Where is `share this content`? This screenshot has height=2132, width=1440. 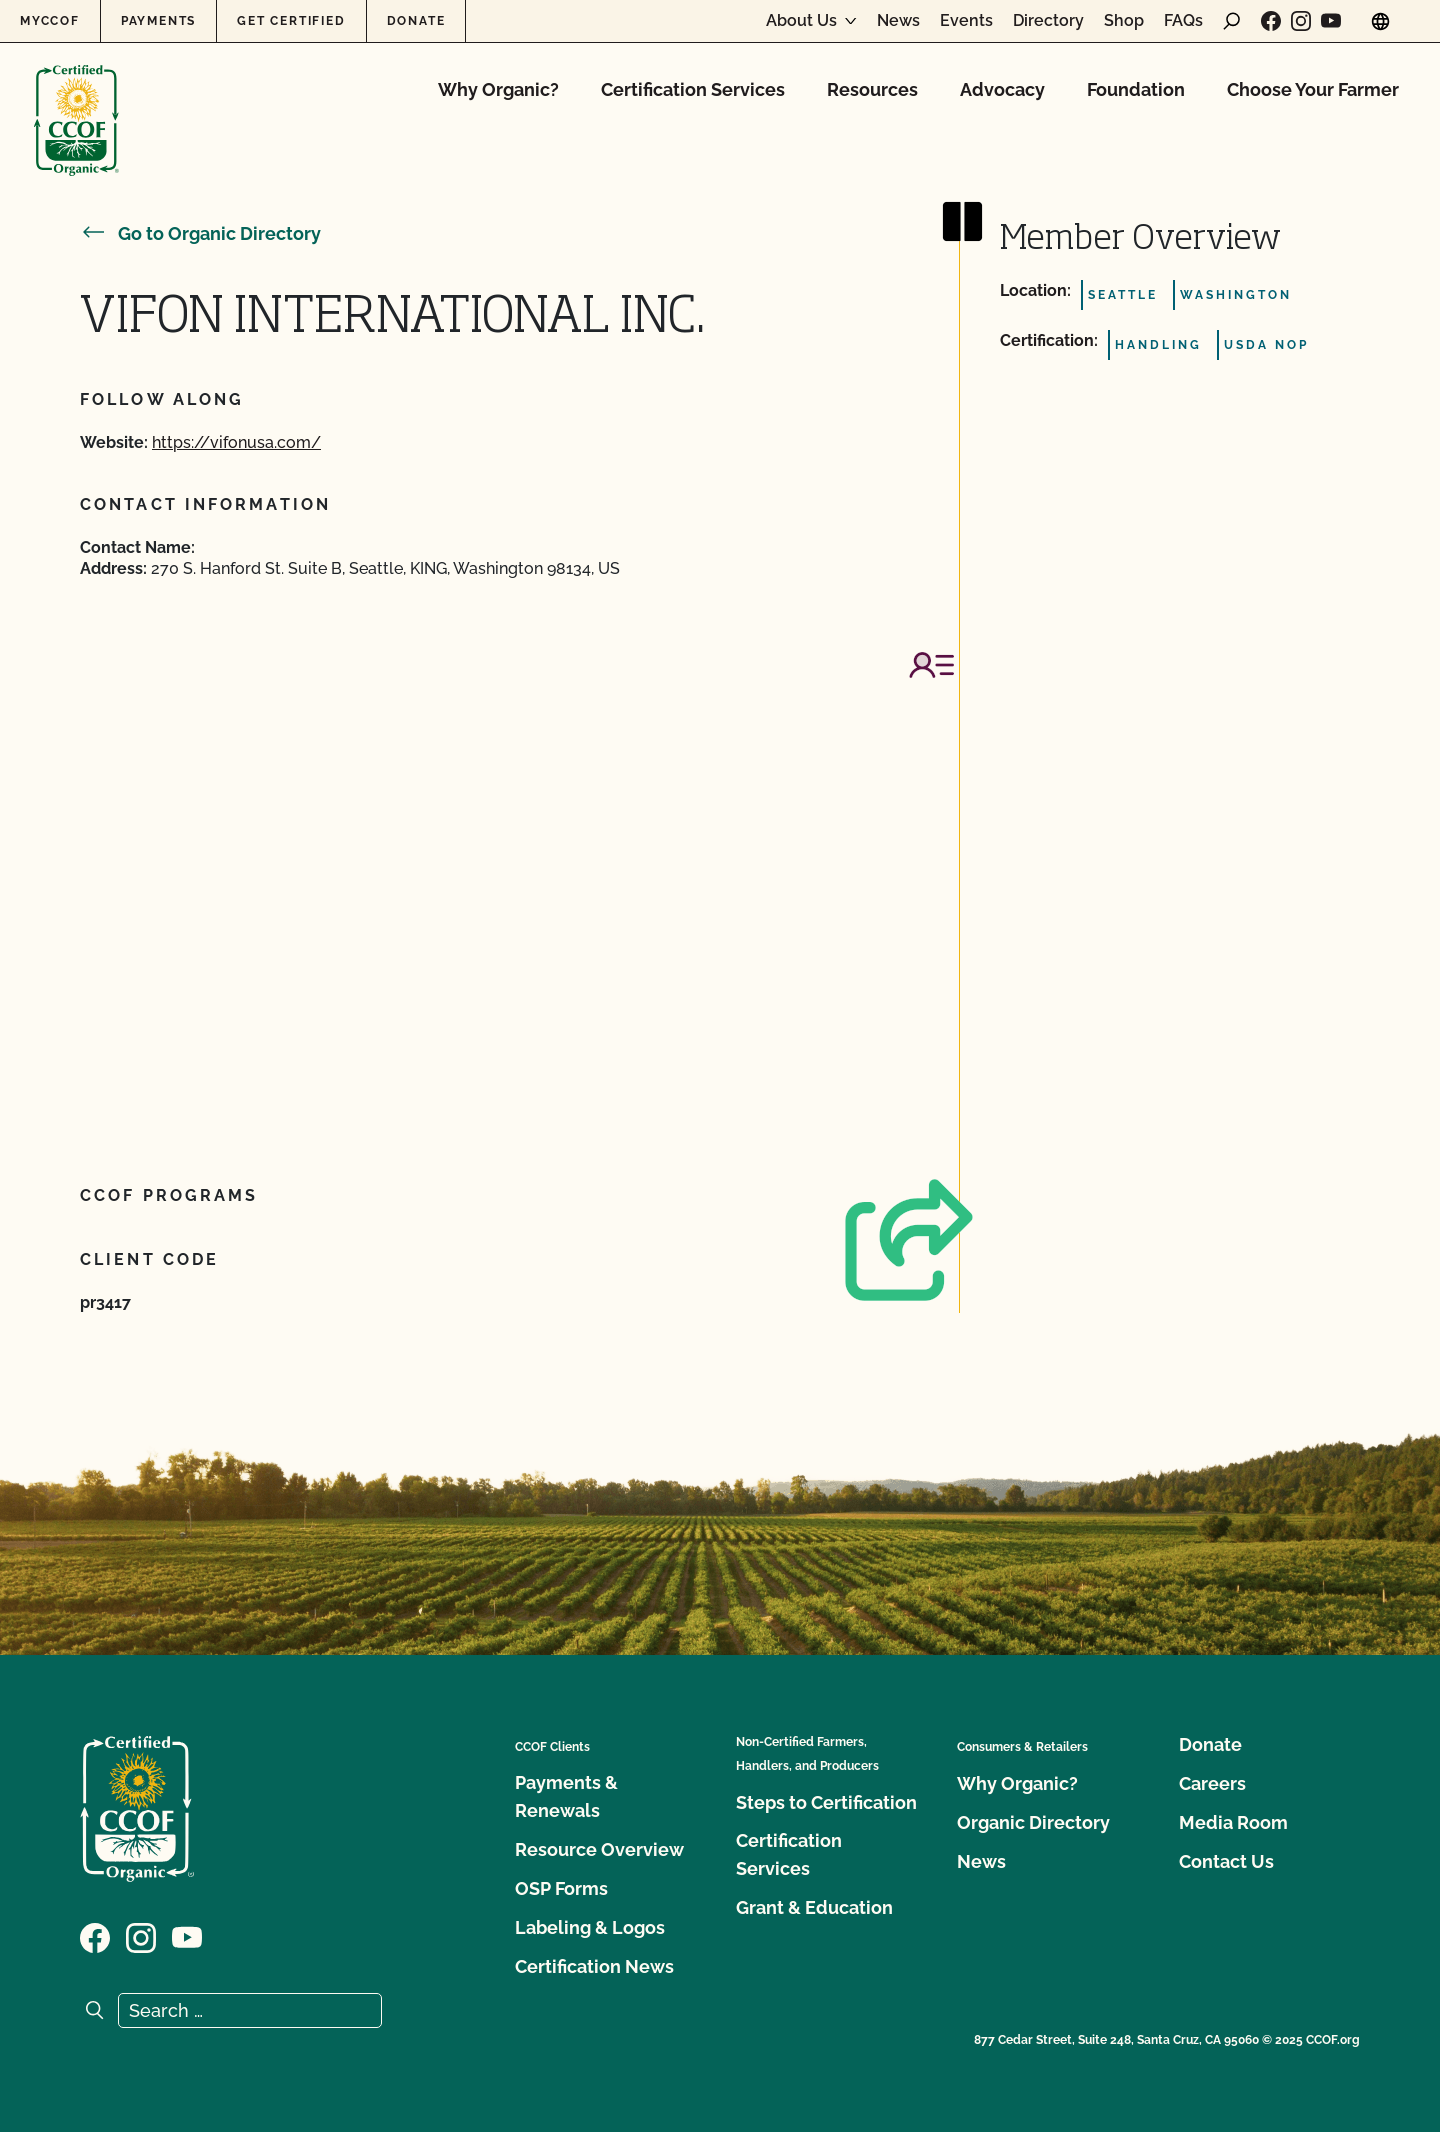
share this content is located at coordinates (906, 1240).